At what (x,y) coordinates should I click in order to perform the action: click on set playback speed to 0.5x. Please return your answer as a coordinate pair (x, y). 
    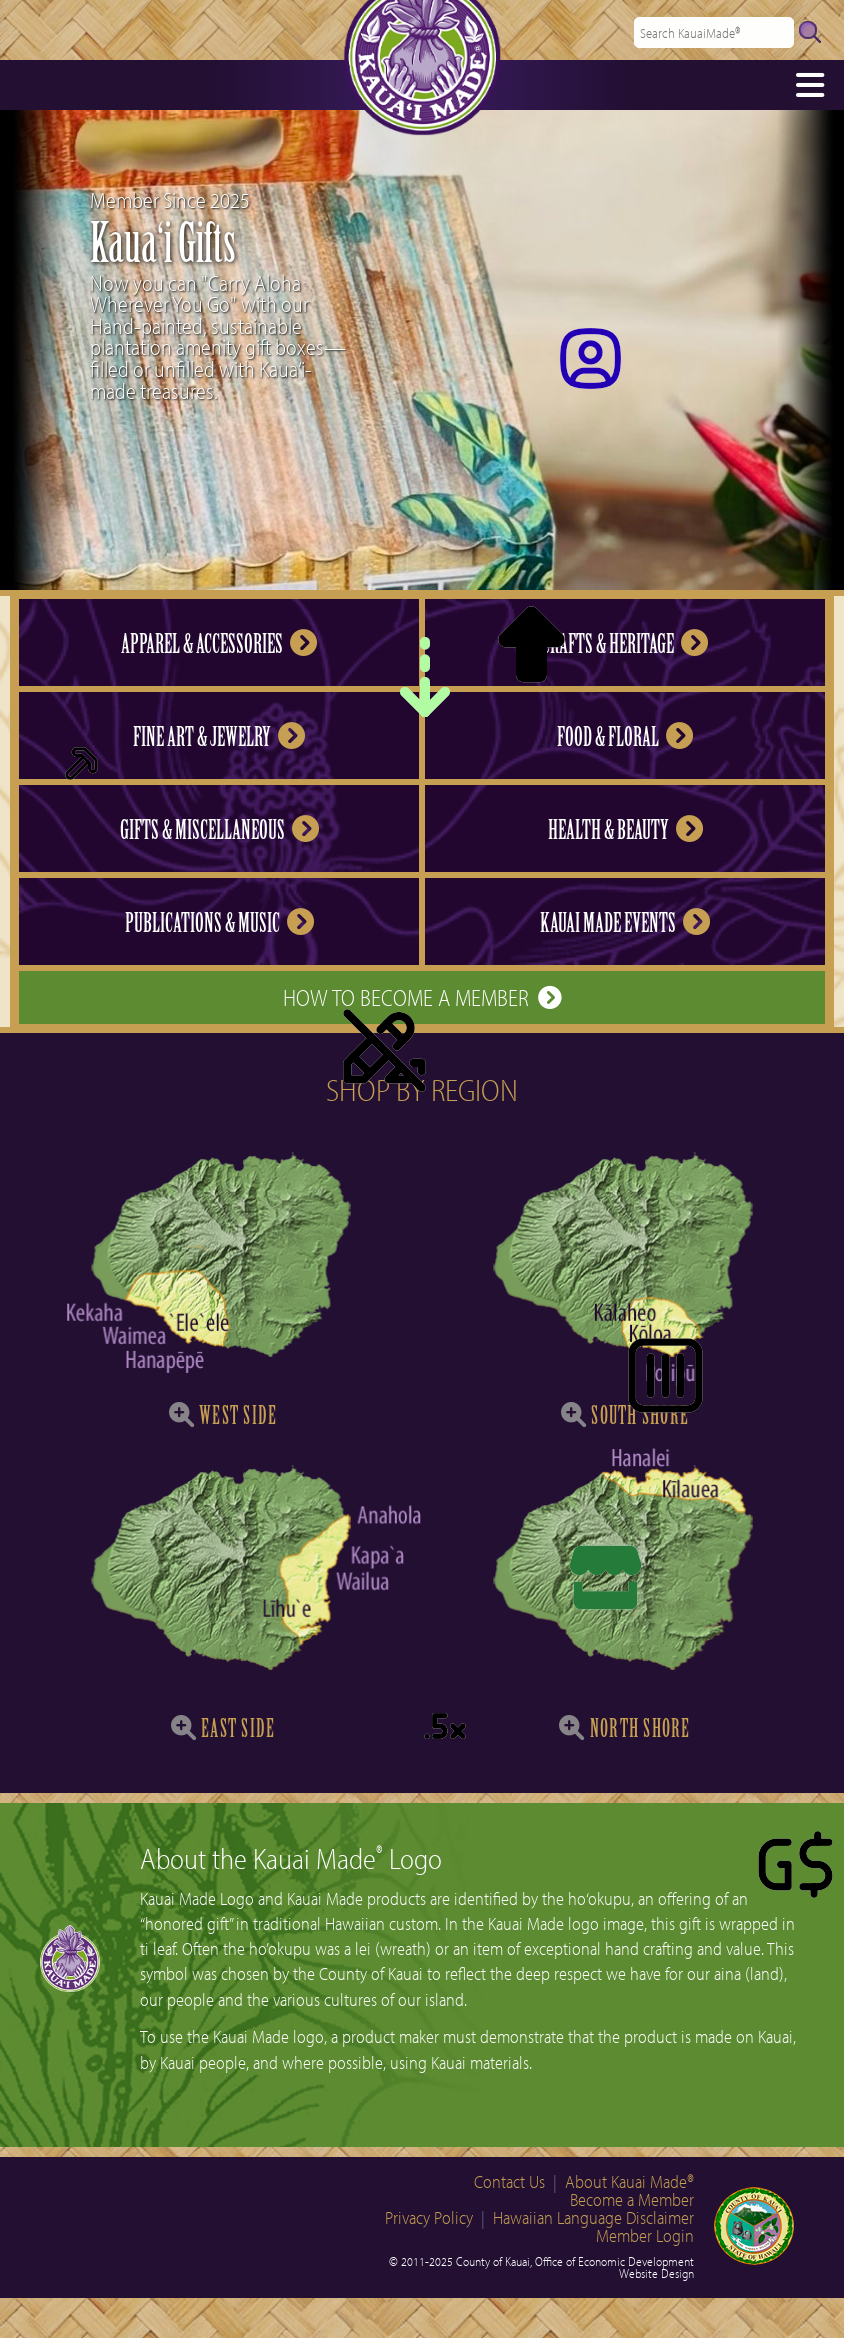
    Looking at the image, I should click on (445, 1726).